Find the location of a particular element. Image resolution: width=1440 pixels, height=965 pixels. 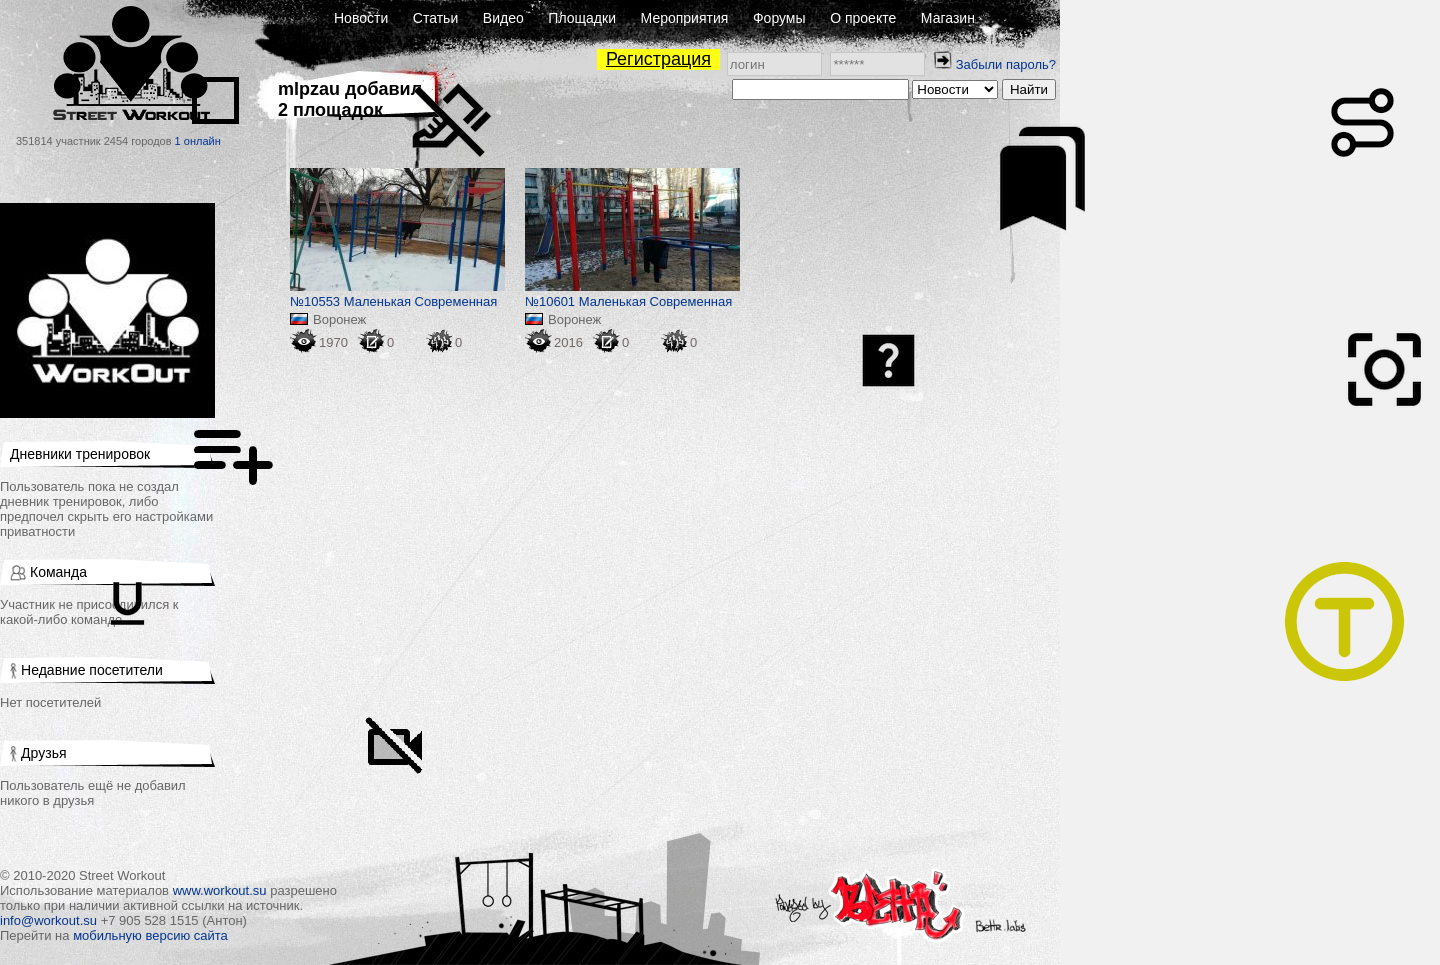

center focus on camera or viewfinder is located at coordinates (1384, 369).